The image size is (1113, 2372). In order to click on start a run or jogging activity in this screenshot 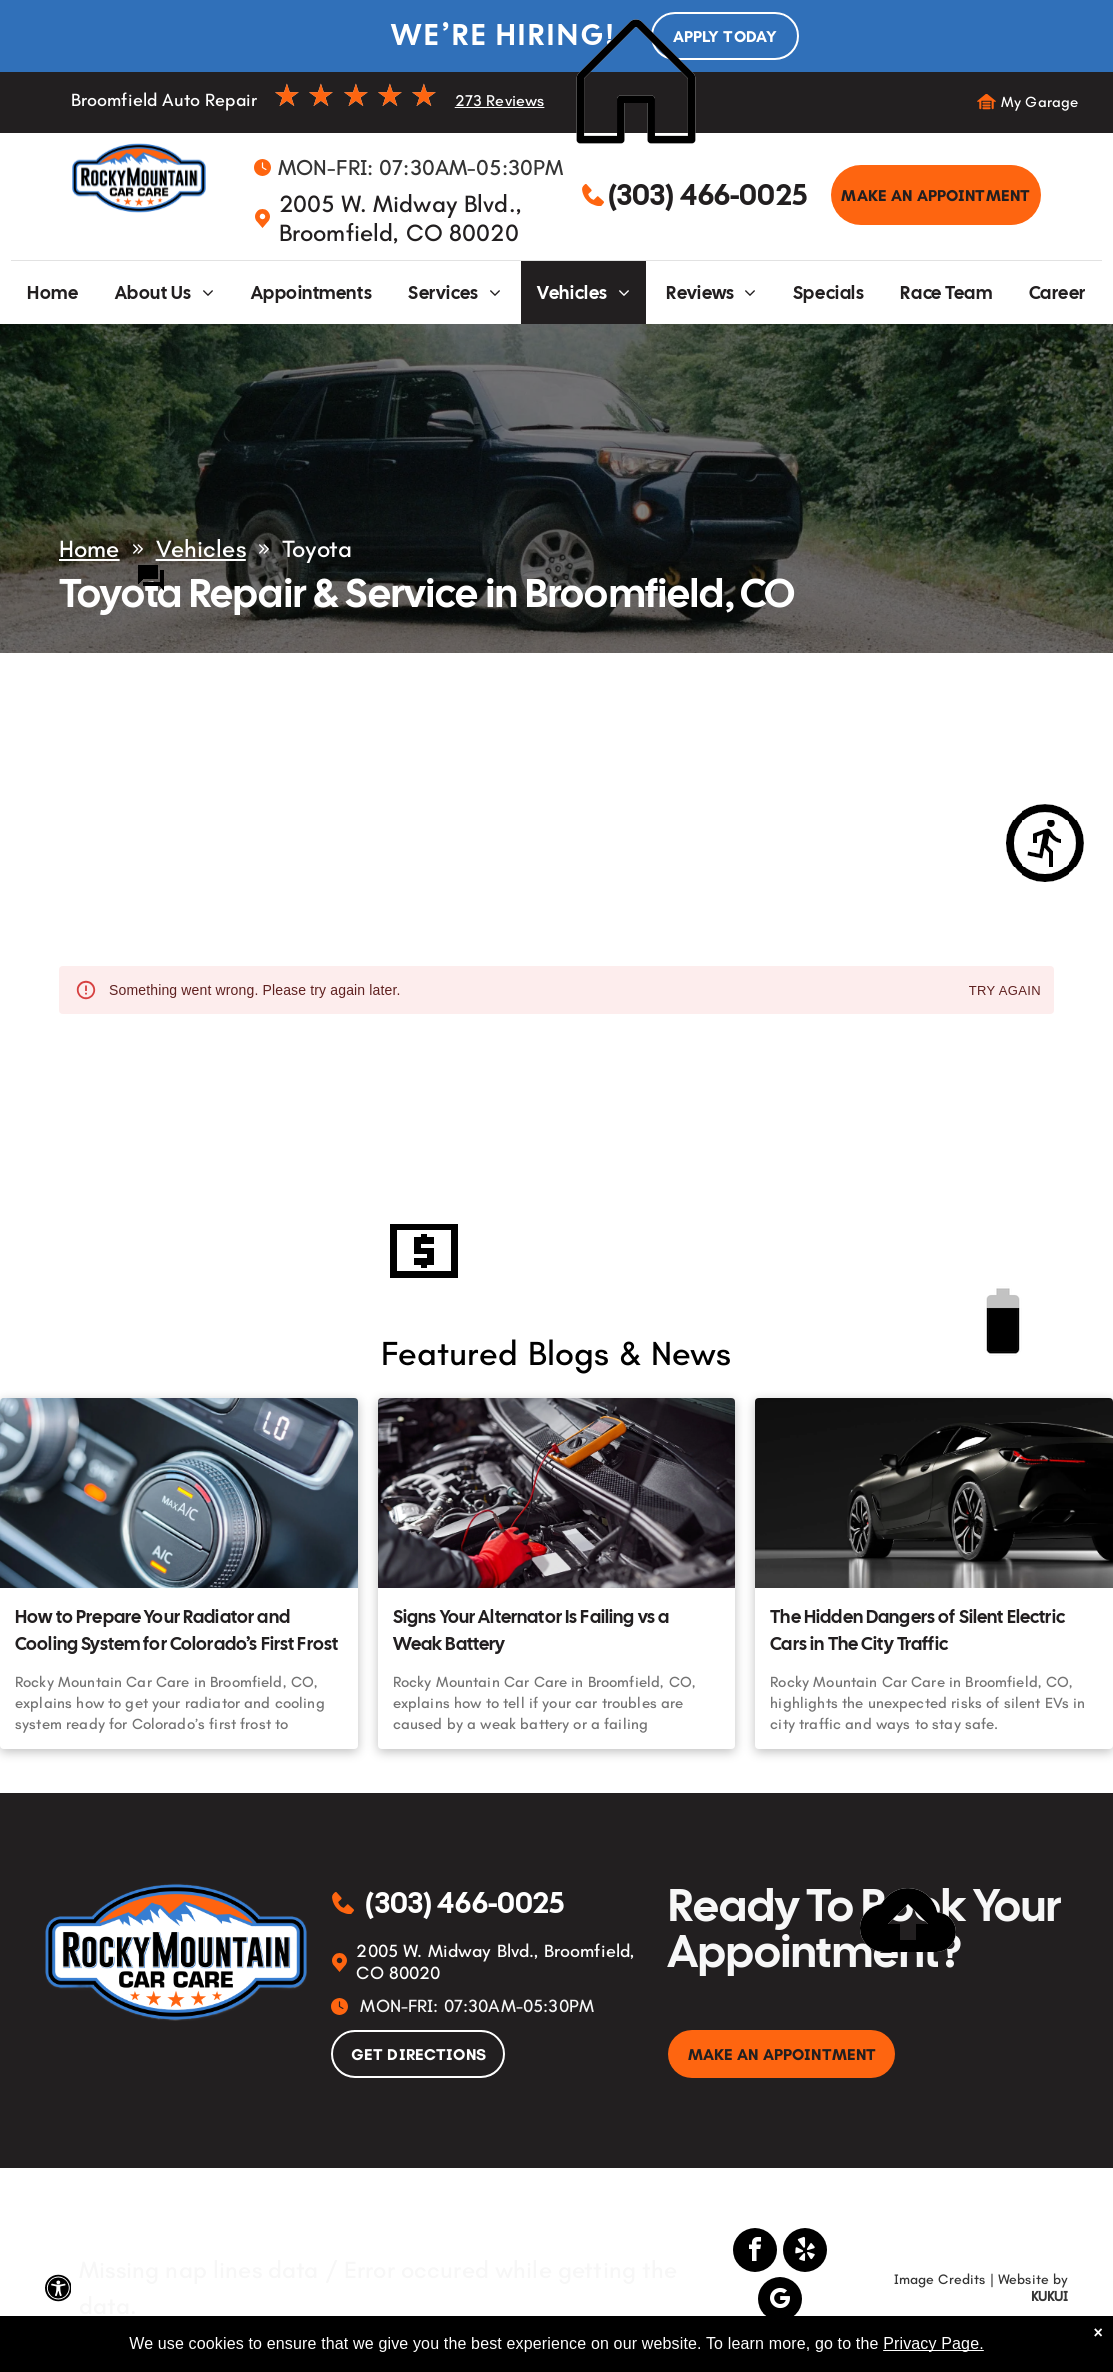, I will do `click(1045, 843)`.